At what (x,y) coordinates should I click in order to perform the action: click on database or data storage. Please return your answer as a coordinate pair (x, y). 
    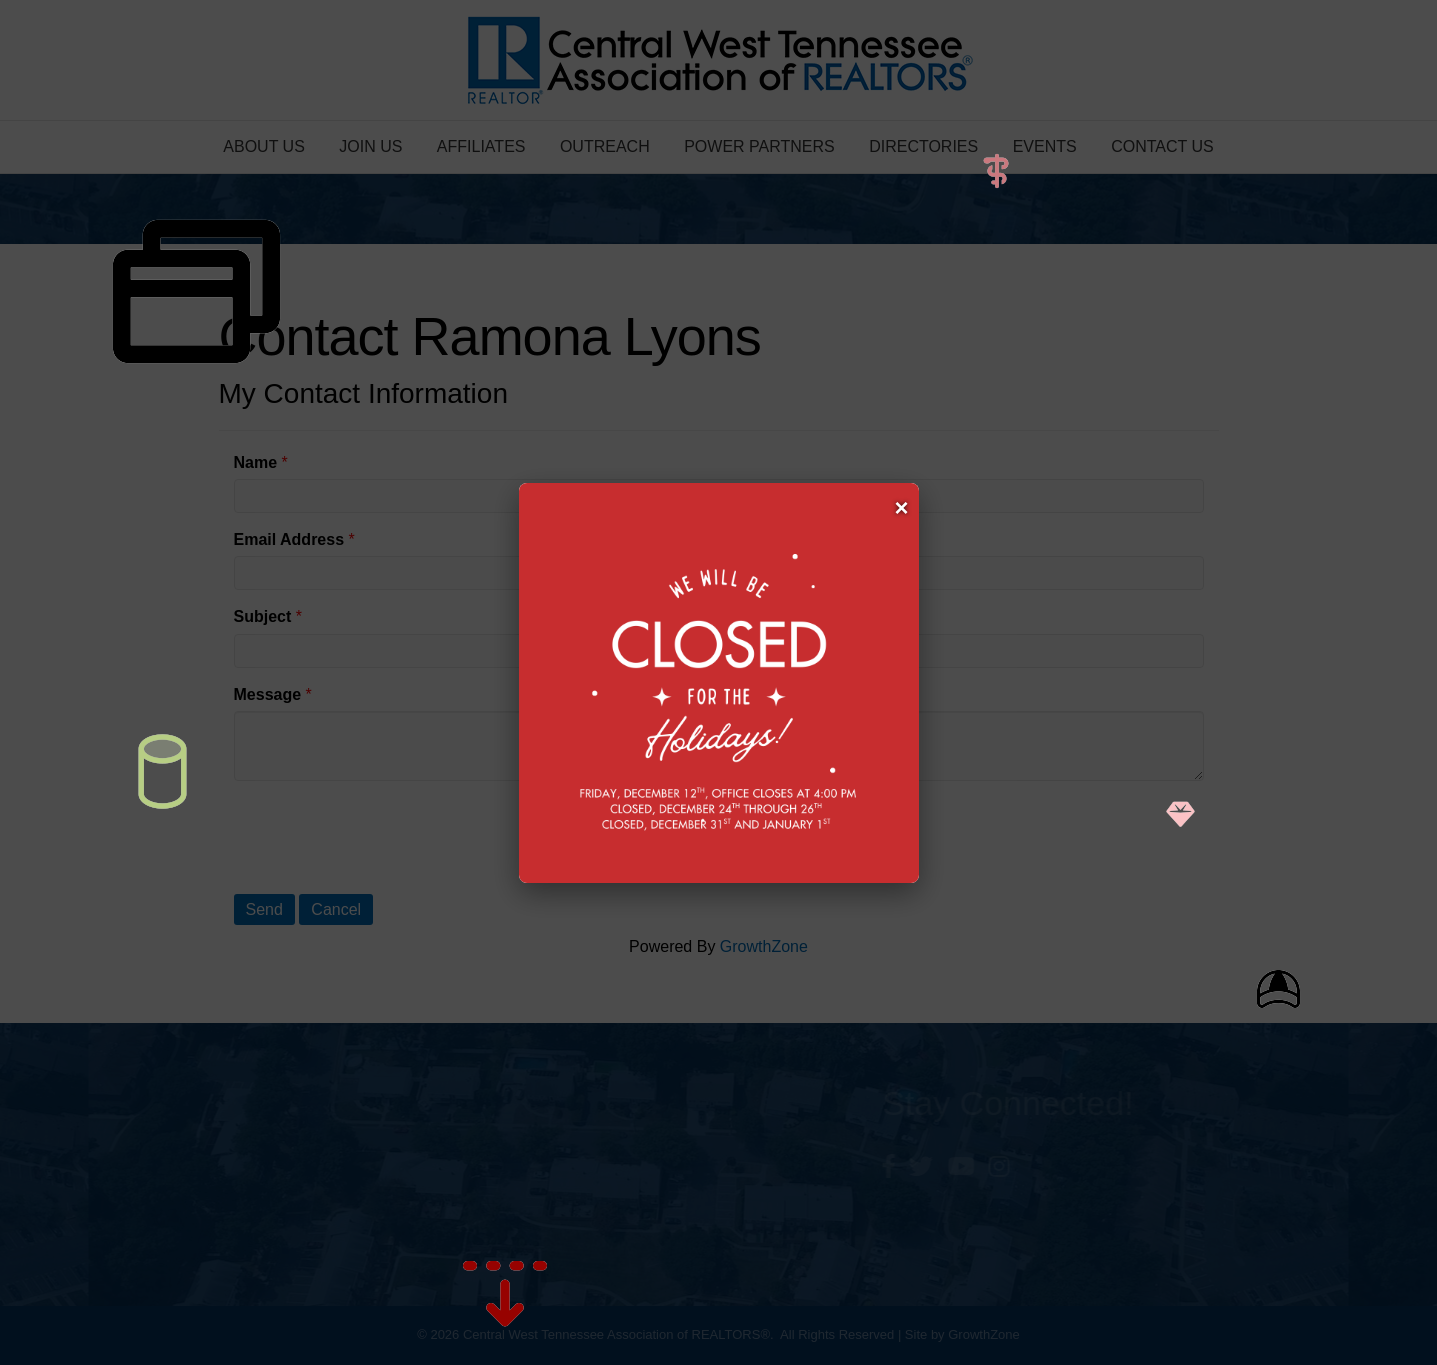
    Looking at the image, I should click on (162, 771).